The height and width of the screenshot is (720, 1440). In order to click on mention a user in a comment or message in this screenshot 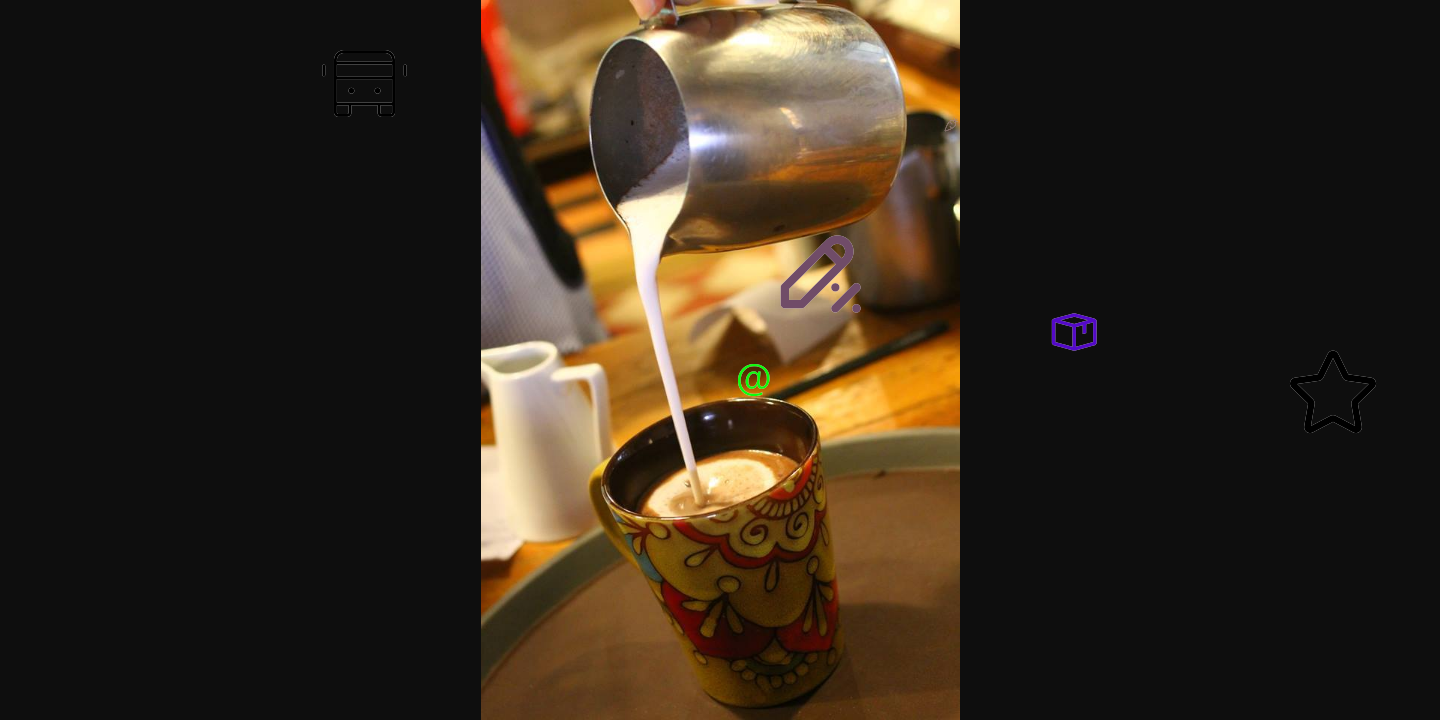, I will do `click(753, 379)`.